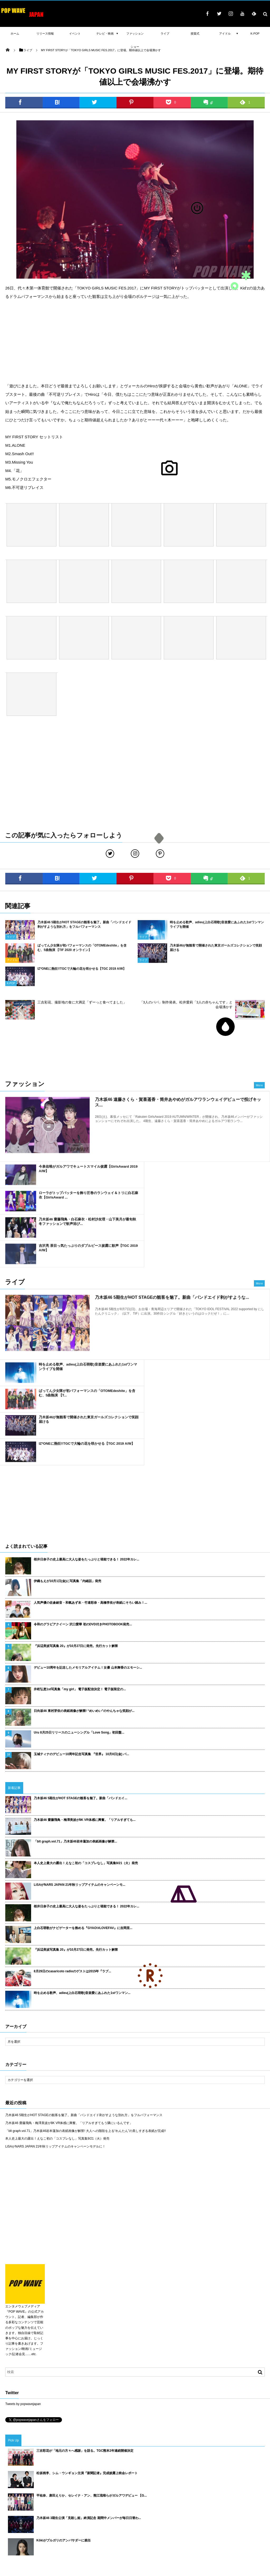 The width and height of the screenshot is (270, 2576). I want to click on adjust color or ink settings, so click(225, 1027).